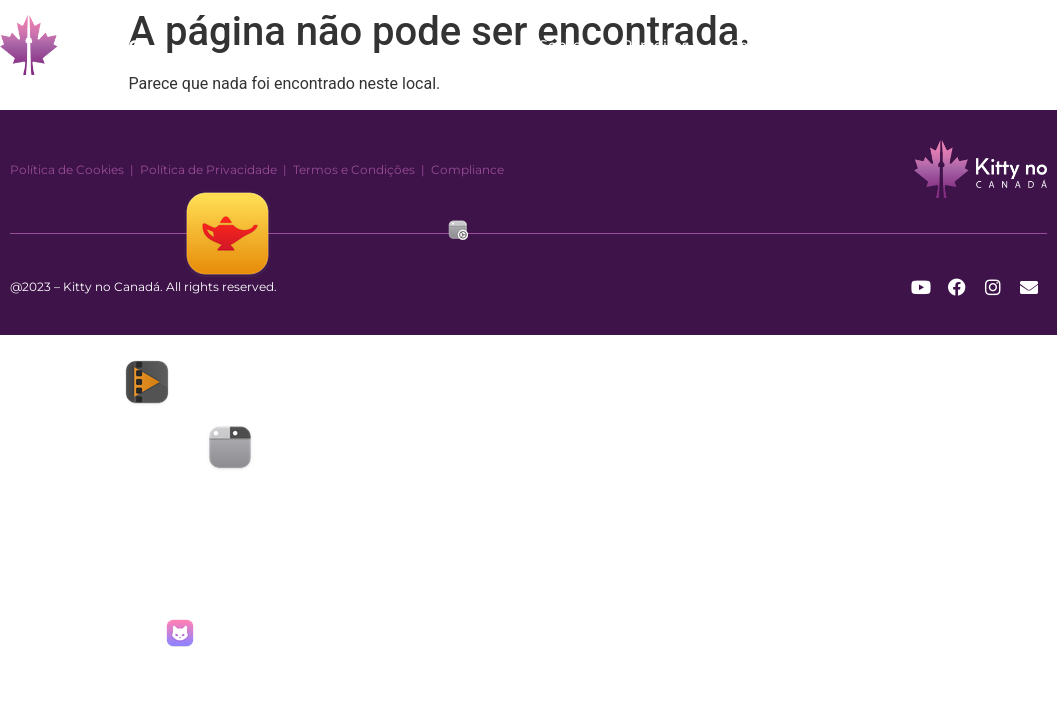 The width and height of the screenshot is (1057, 720). Describe the element at coordinates (147, 382) in the screenshot. I see `open blackmagic raw player app` at that location.